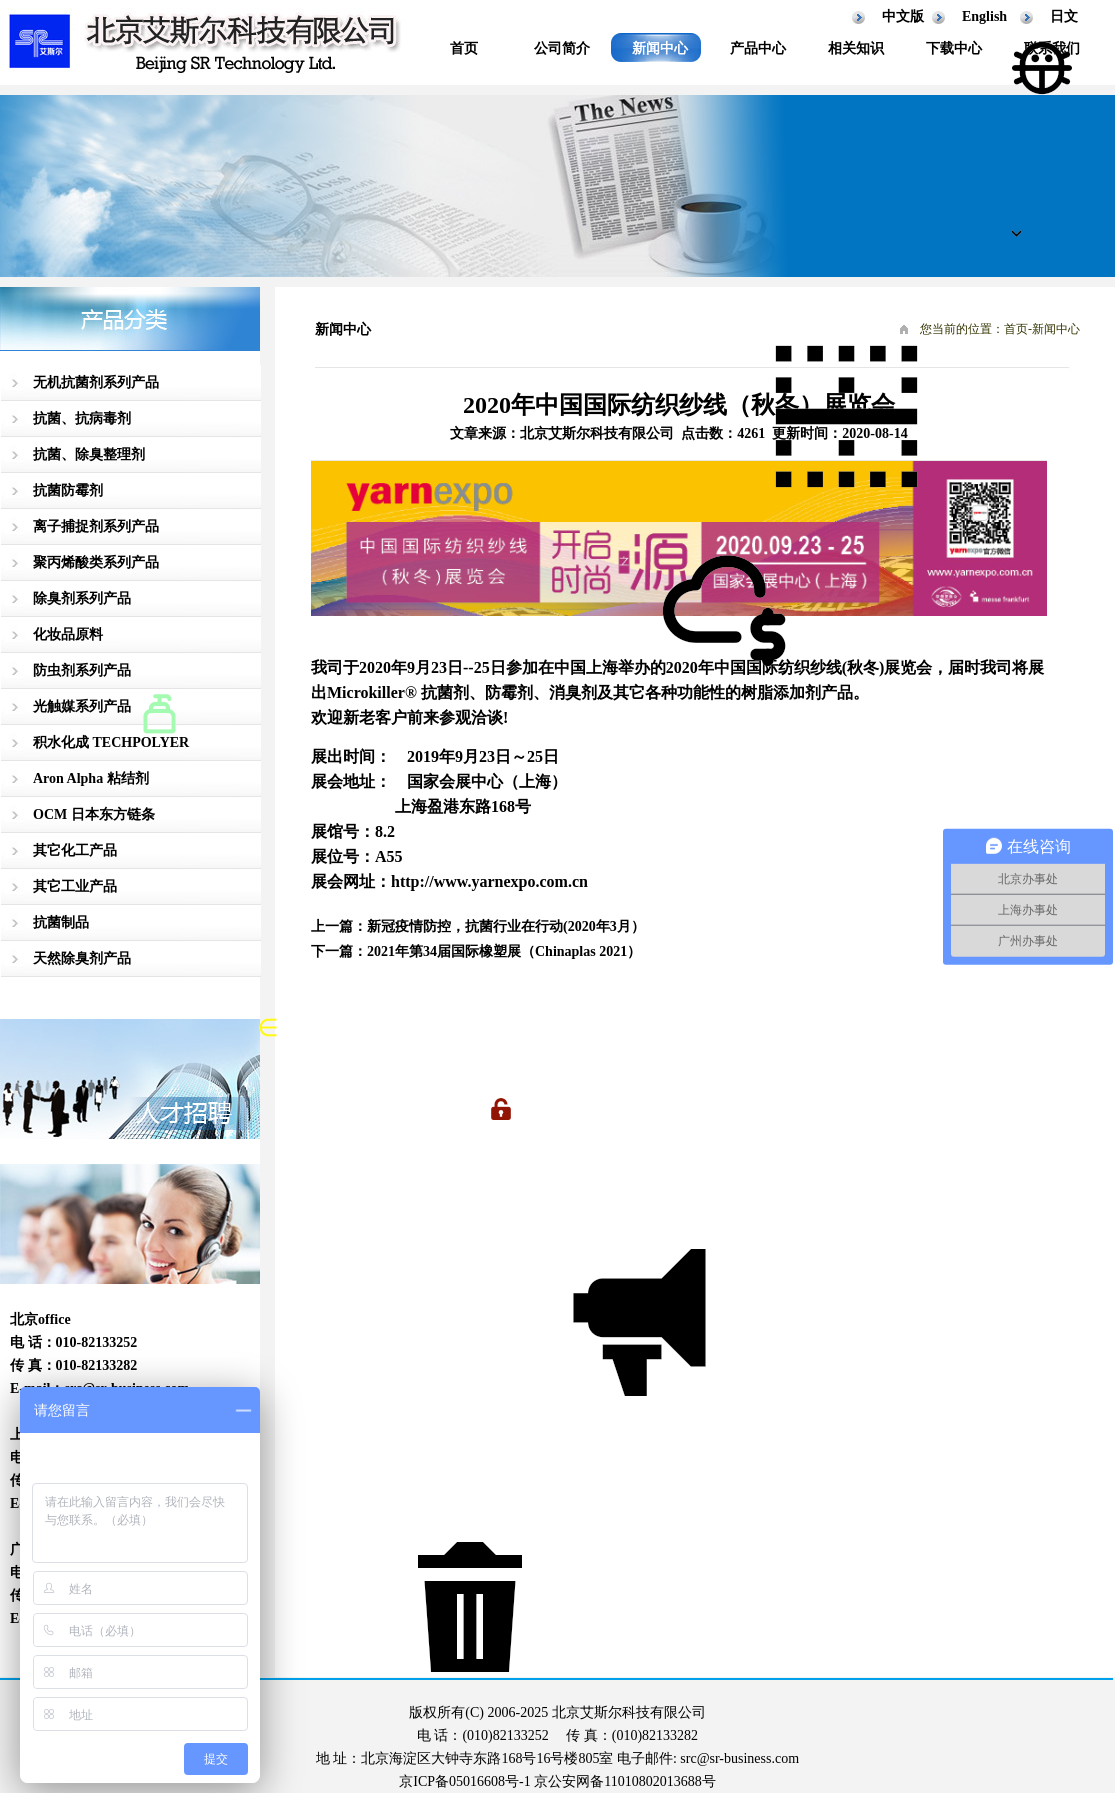  I want to click on make an announcement or broadcast, so click(639, 1322).